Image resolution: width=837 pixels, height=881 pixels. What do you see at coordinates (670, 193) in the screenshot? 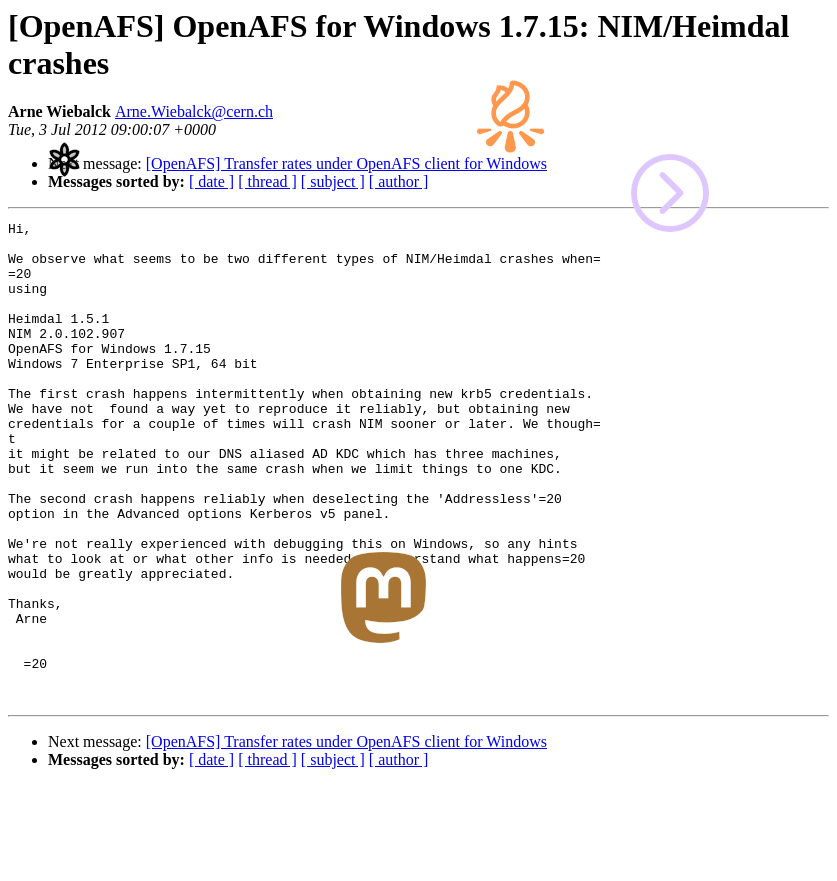
I see `navigate to the next item or screen` at bounding box center [670, 193].